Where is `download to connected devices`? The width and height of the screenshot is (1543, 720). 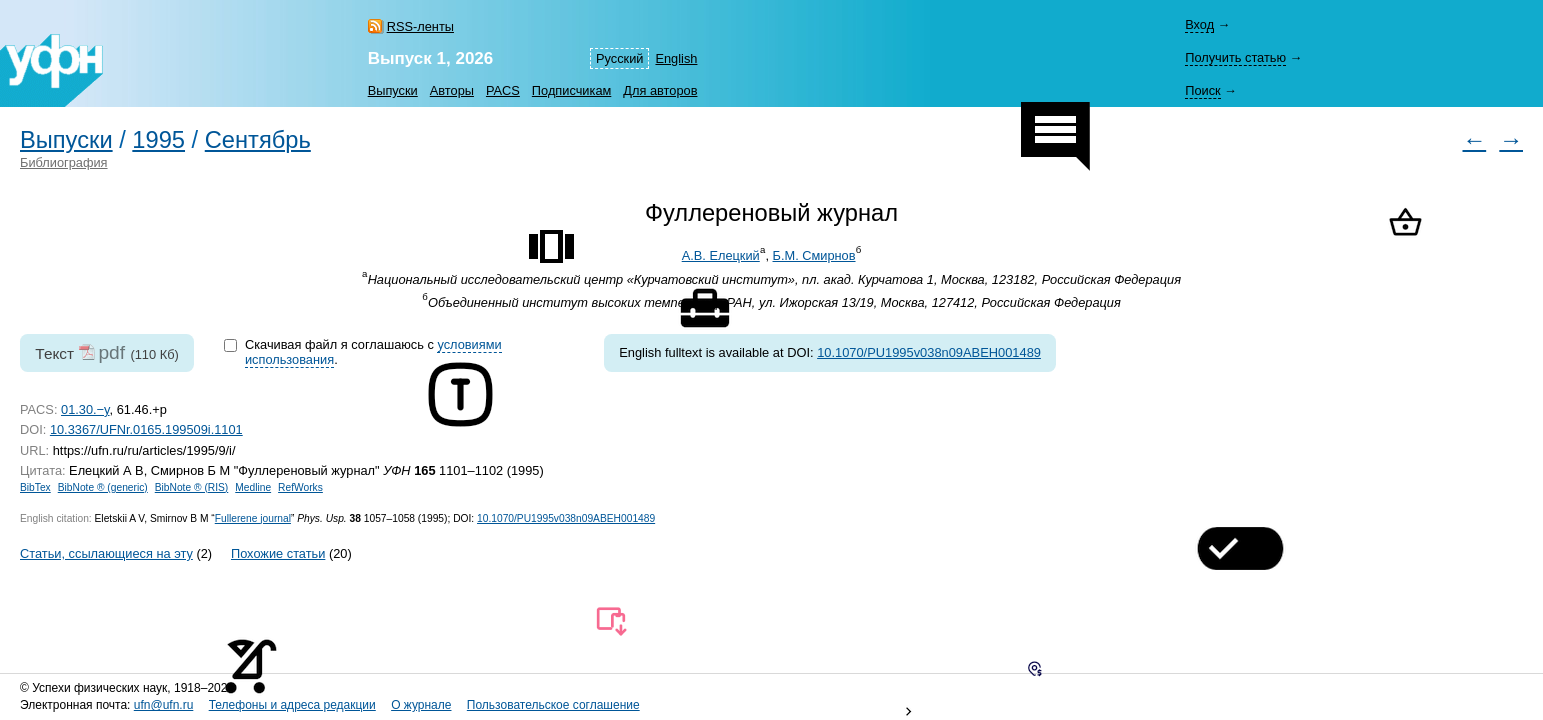
download to connected devices is located at coordinates (611, 620).